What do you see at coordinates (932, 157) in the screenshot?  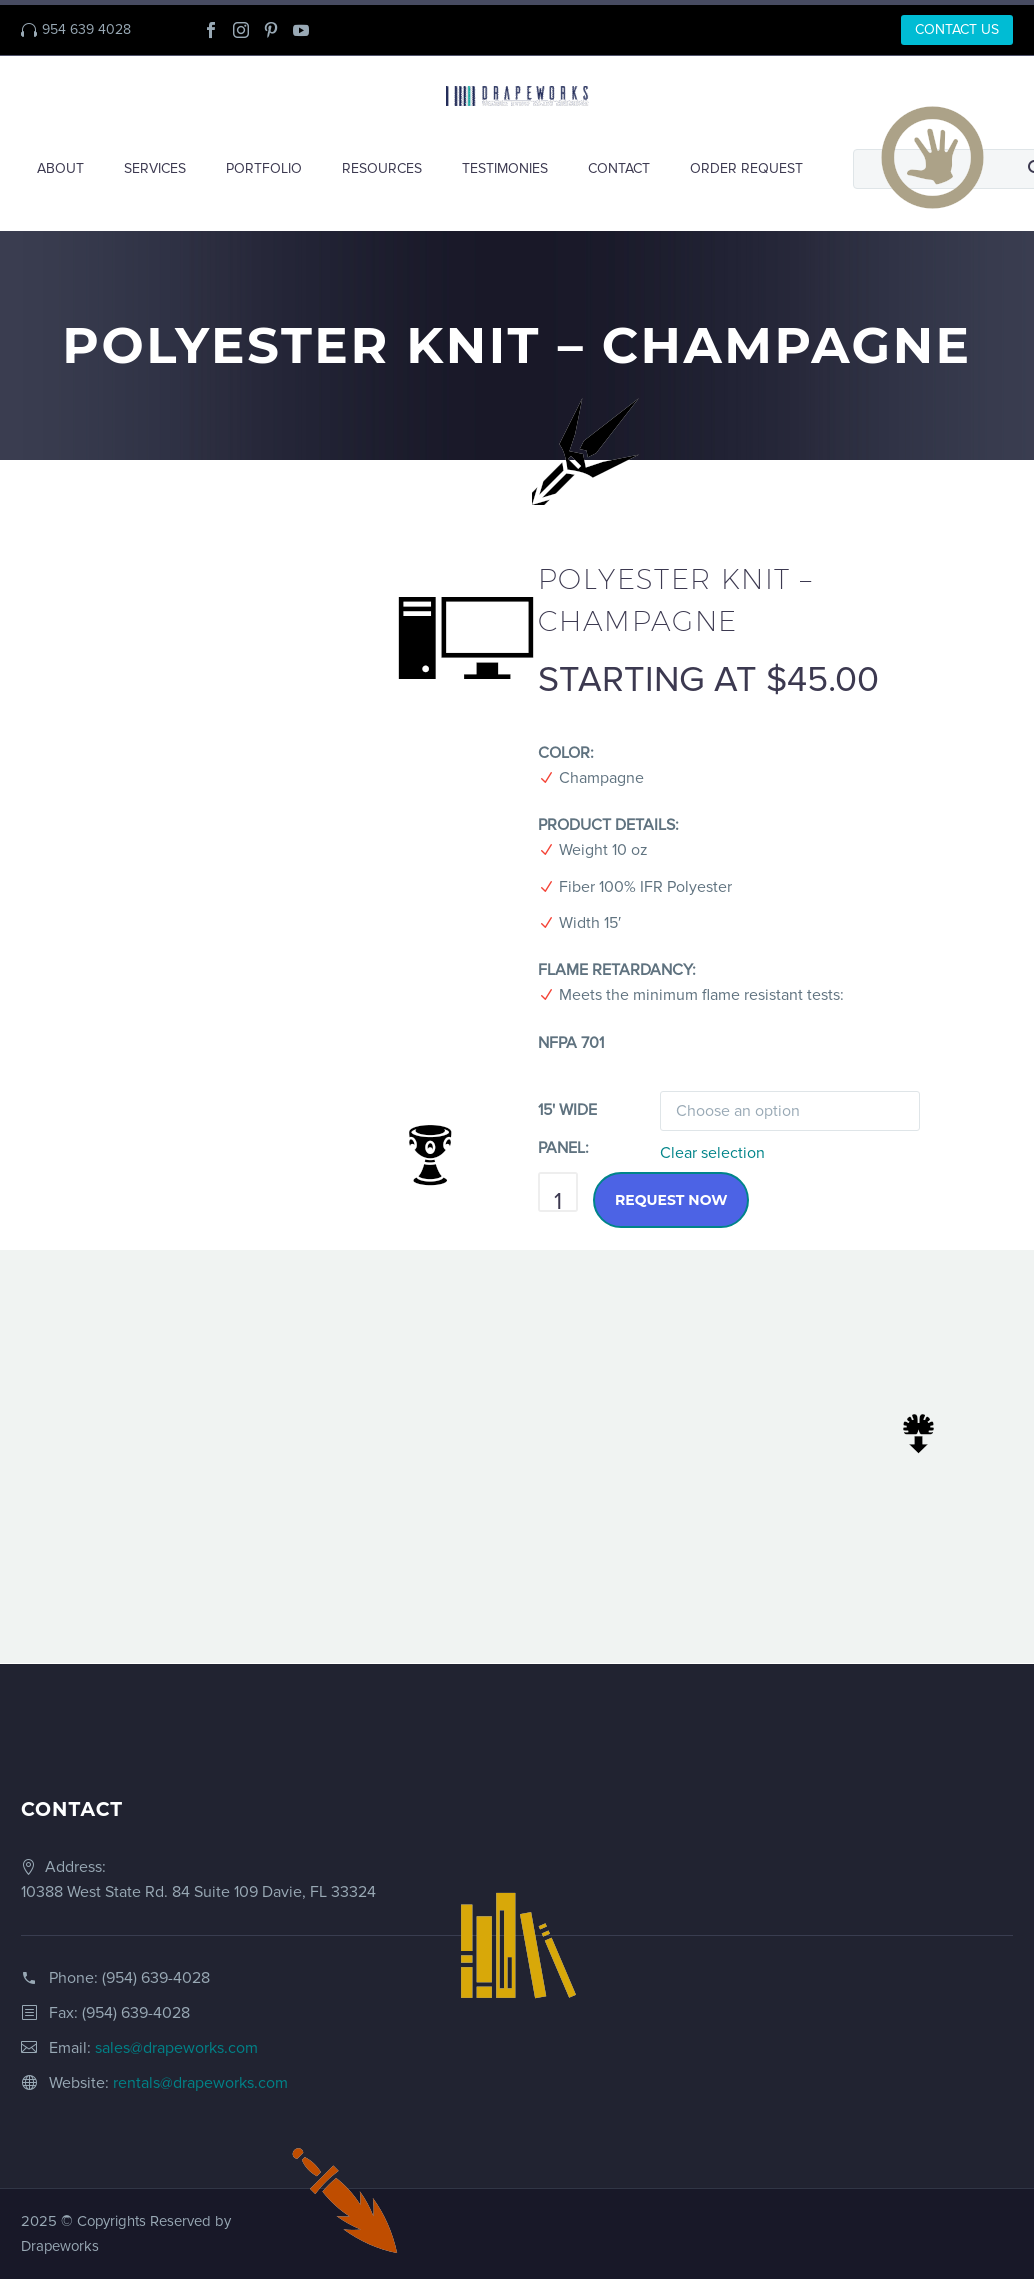 I see `indicates an interactive or usable item` at bounding box center [932, 157].